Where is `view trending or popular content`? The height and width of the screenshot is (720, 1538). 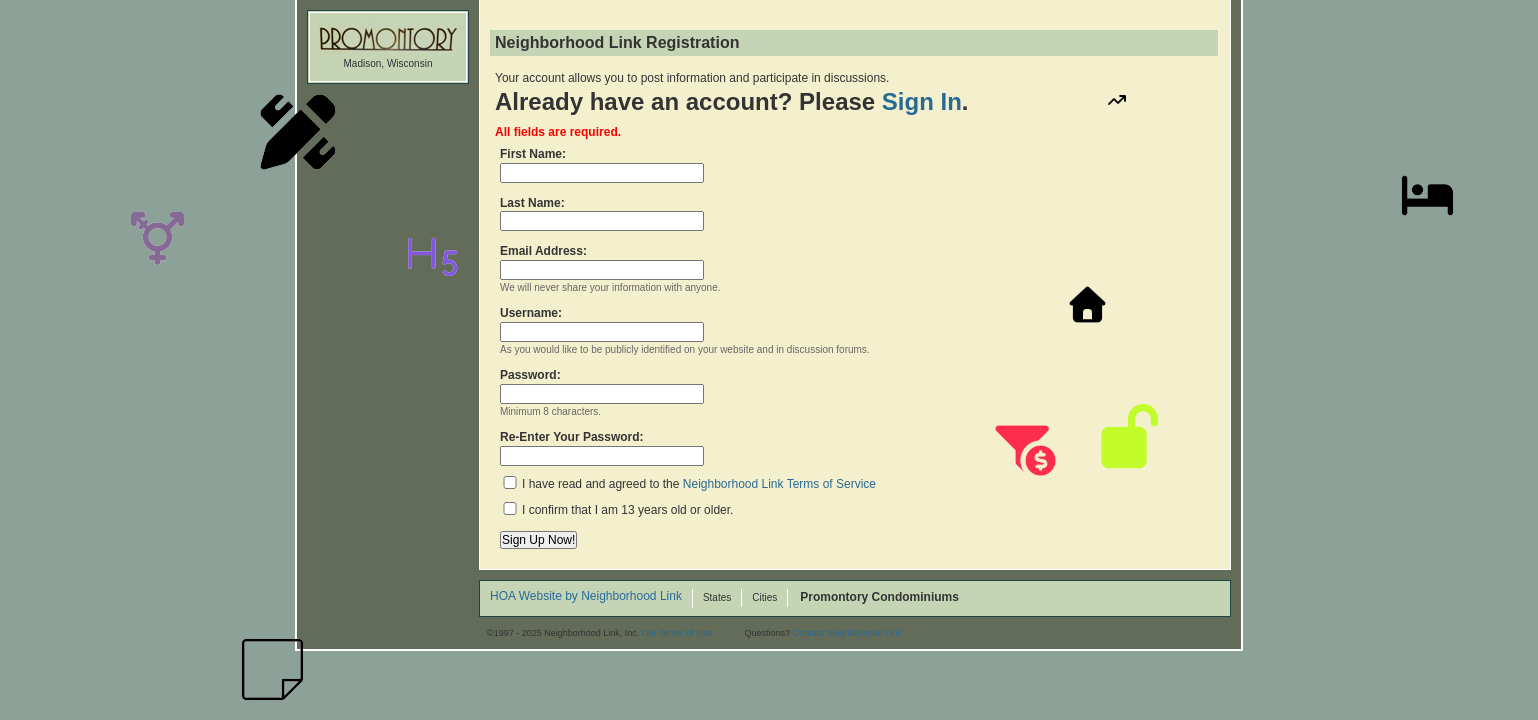 view trending or popular content is located at coordinates (1117, 100).